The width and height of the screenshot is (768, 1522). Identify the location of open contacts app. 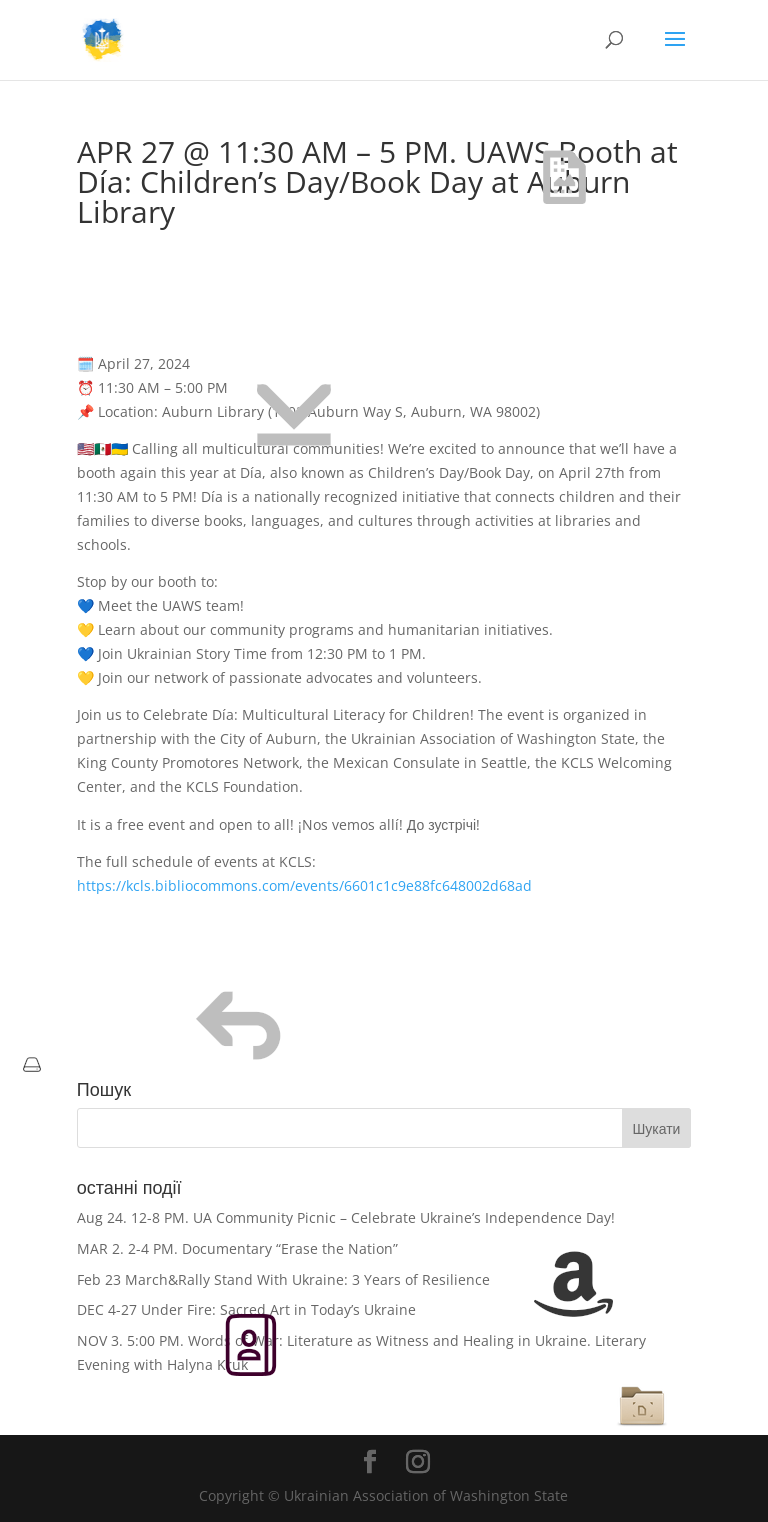
(249, 1345).